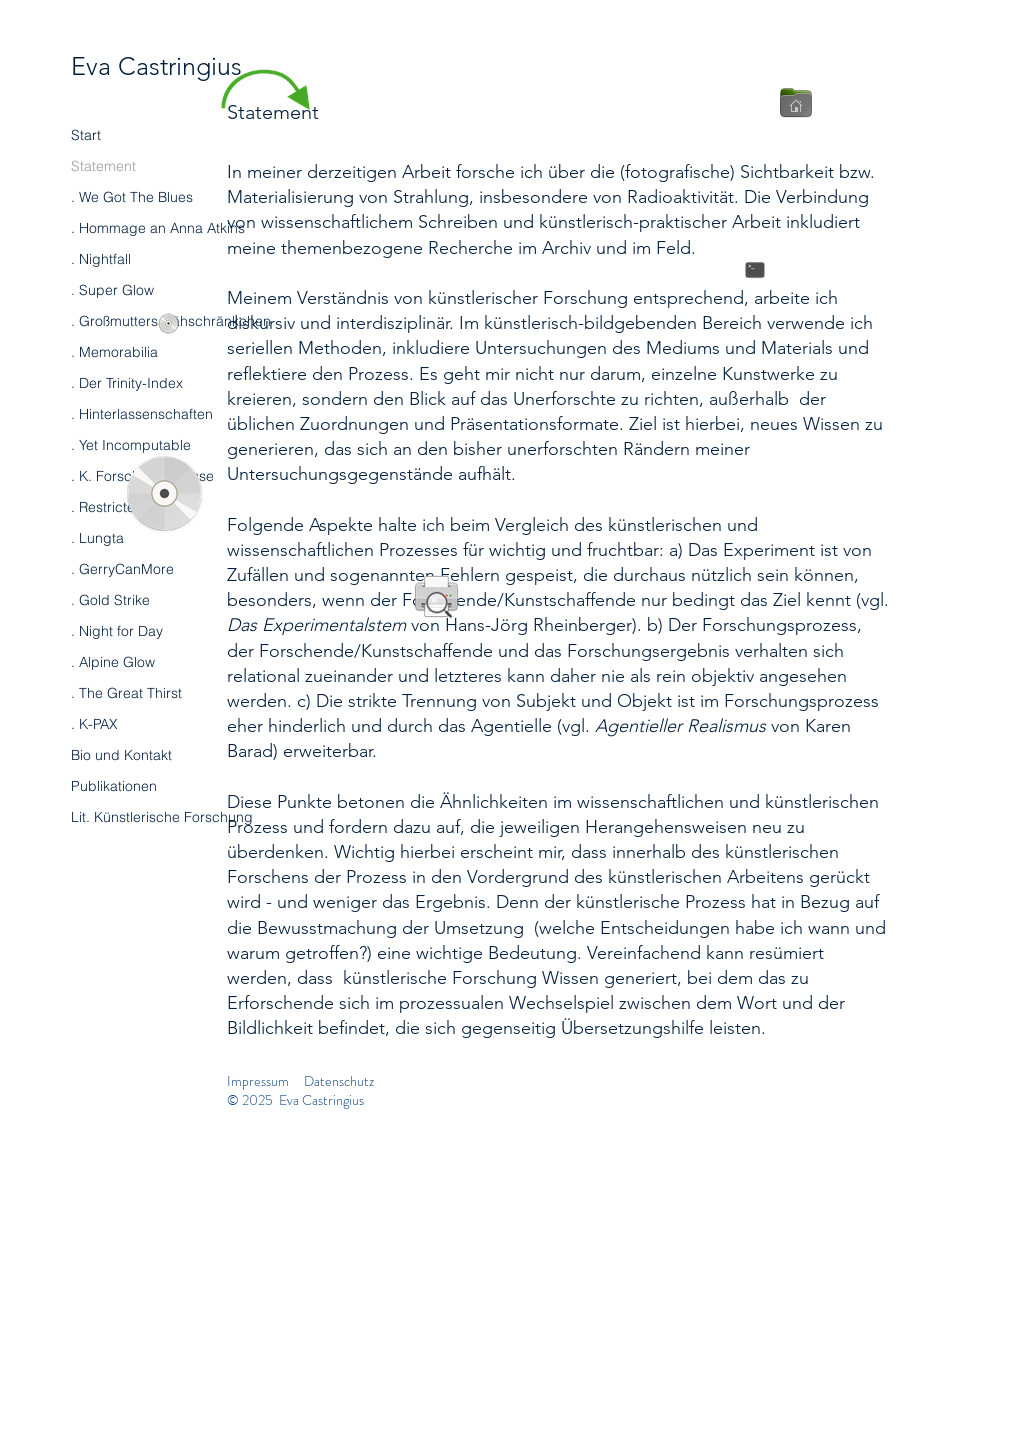  I want to click on preview document before printing, so click(436, 596).